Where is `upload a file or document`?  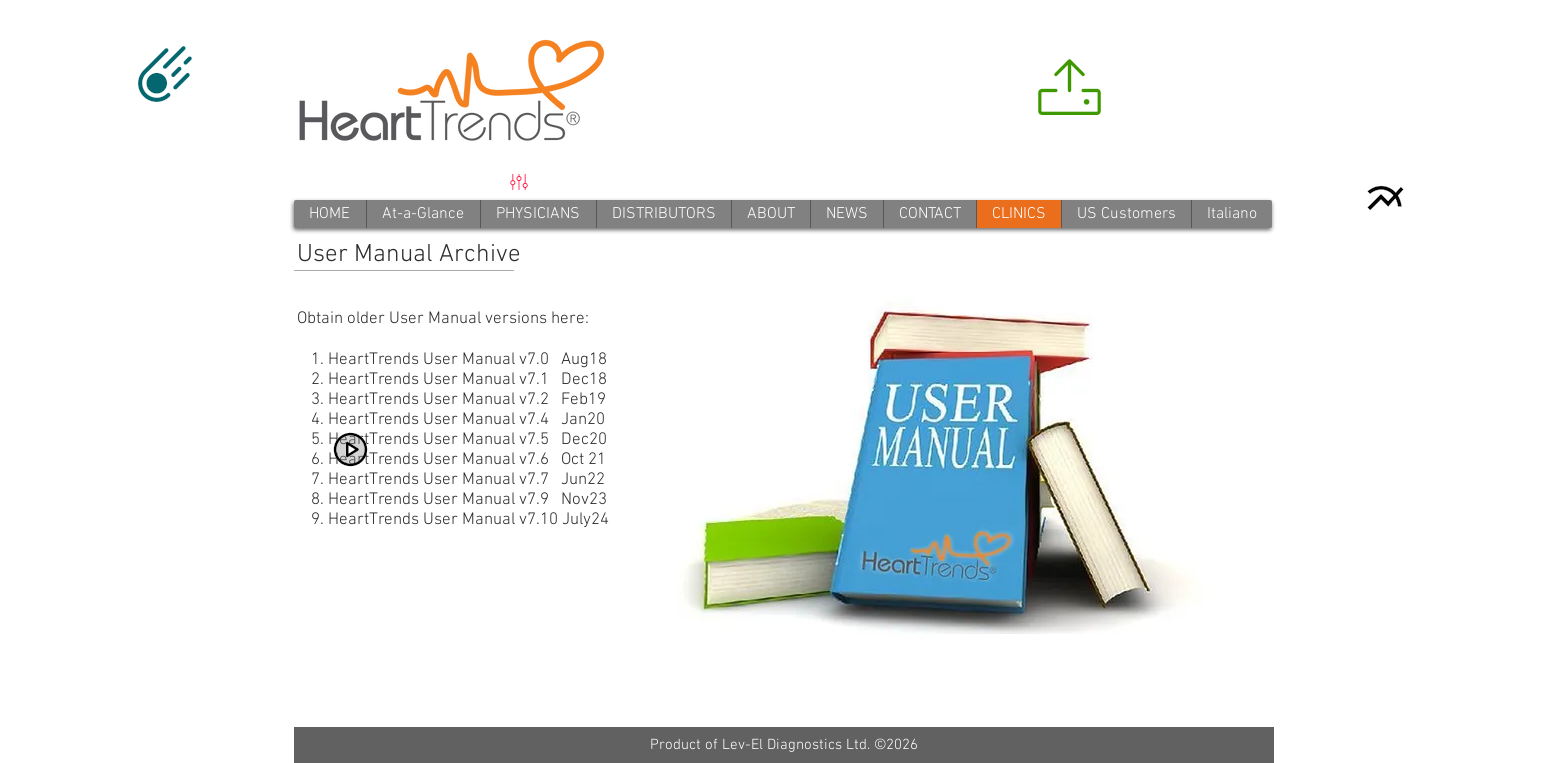
upload a file or document is located at coordinates (1069, 90).